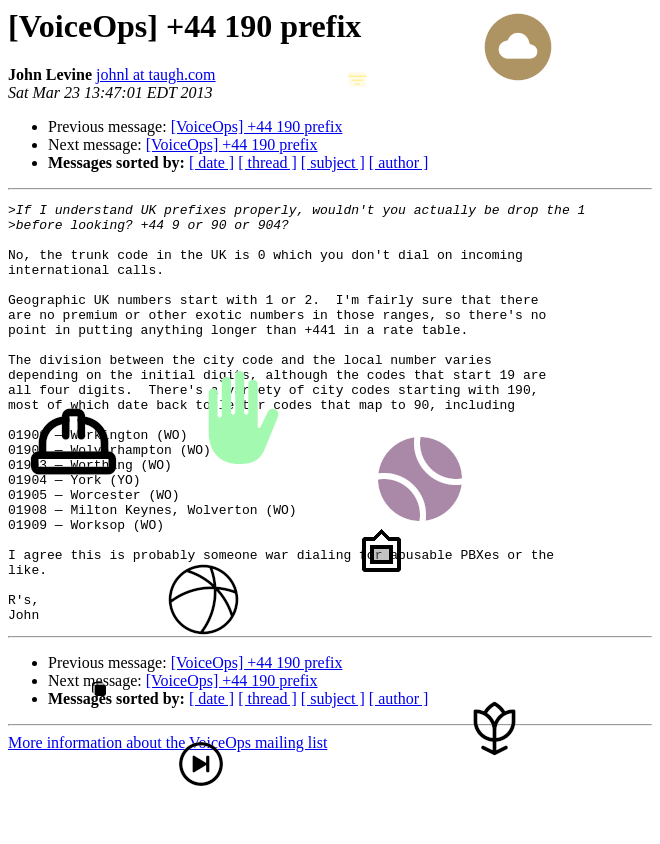 This screenshot has width=660, height=844. Describe the element at coordinates (381, 552) in the screenshot. I see `add a frame or border to an image` at that location.